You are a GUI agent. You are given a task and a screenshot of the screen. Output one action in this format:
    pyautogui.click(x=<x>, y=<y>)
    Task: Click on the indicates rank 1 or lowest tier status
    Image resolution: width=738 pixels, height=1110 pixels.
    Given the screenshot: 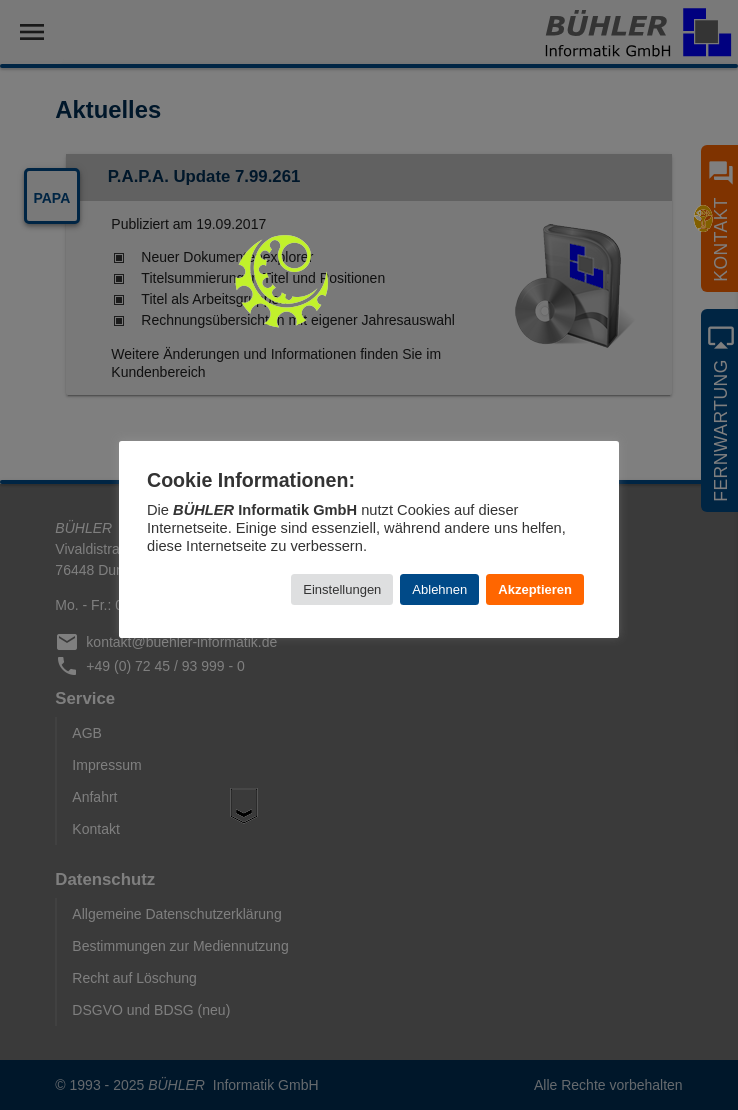 What is the action you would take?
    pyautogui.click(x=244, y=806)
    